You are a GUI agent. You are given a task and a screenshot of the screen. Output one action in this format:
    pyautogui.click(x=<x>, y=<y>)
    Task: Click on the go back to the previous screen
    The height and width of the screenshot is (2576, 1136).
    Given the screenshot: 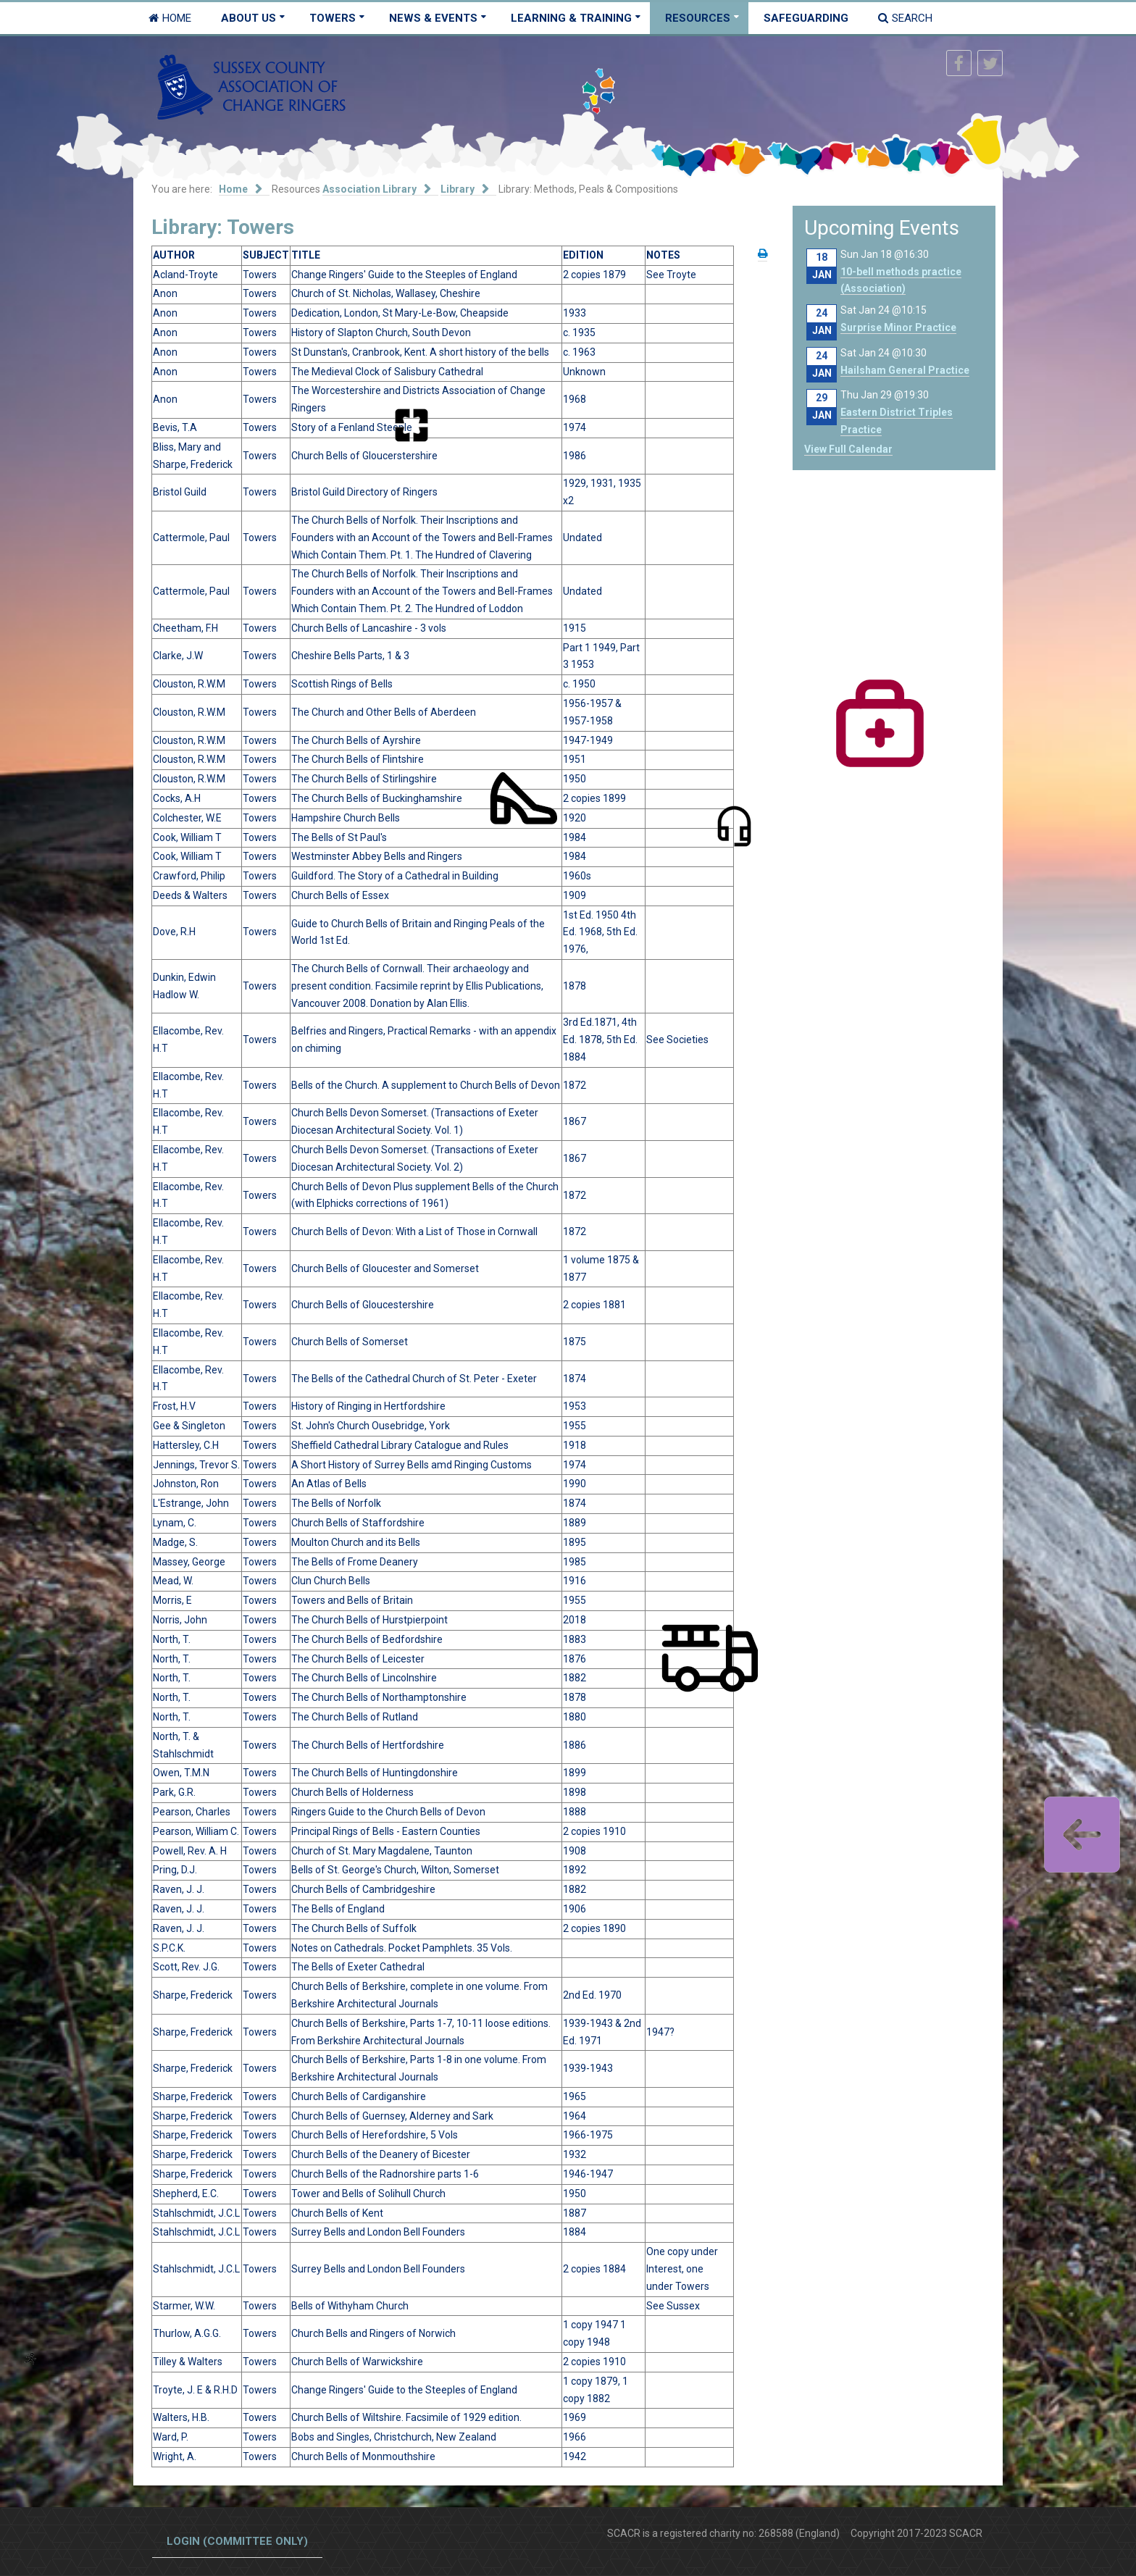 What is the action you would take?
    pyautogui.click(x=1082, y=1834)
    